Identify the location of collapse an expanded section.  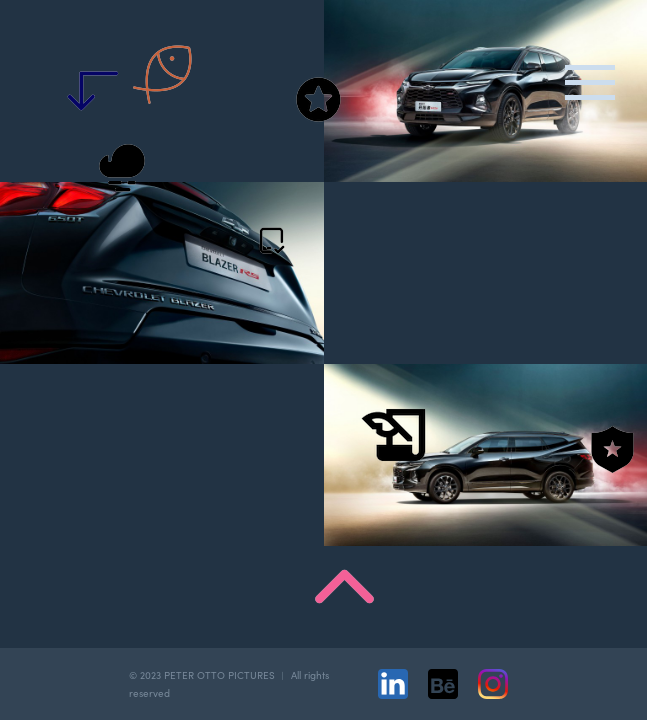
(344, 586).